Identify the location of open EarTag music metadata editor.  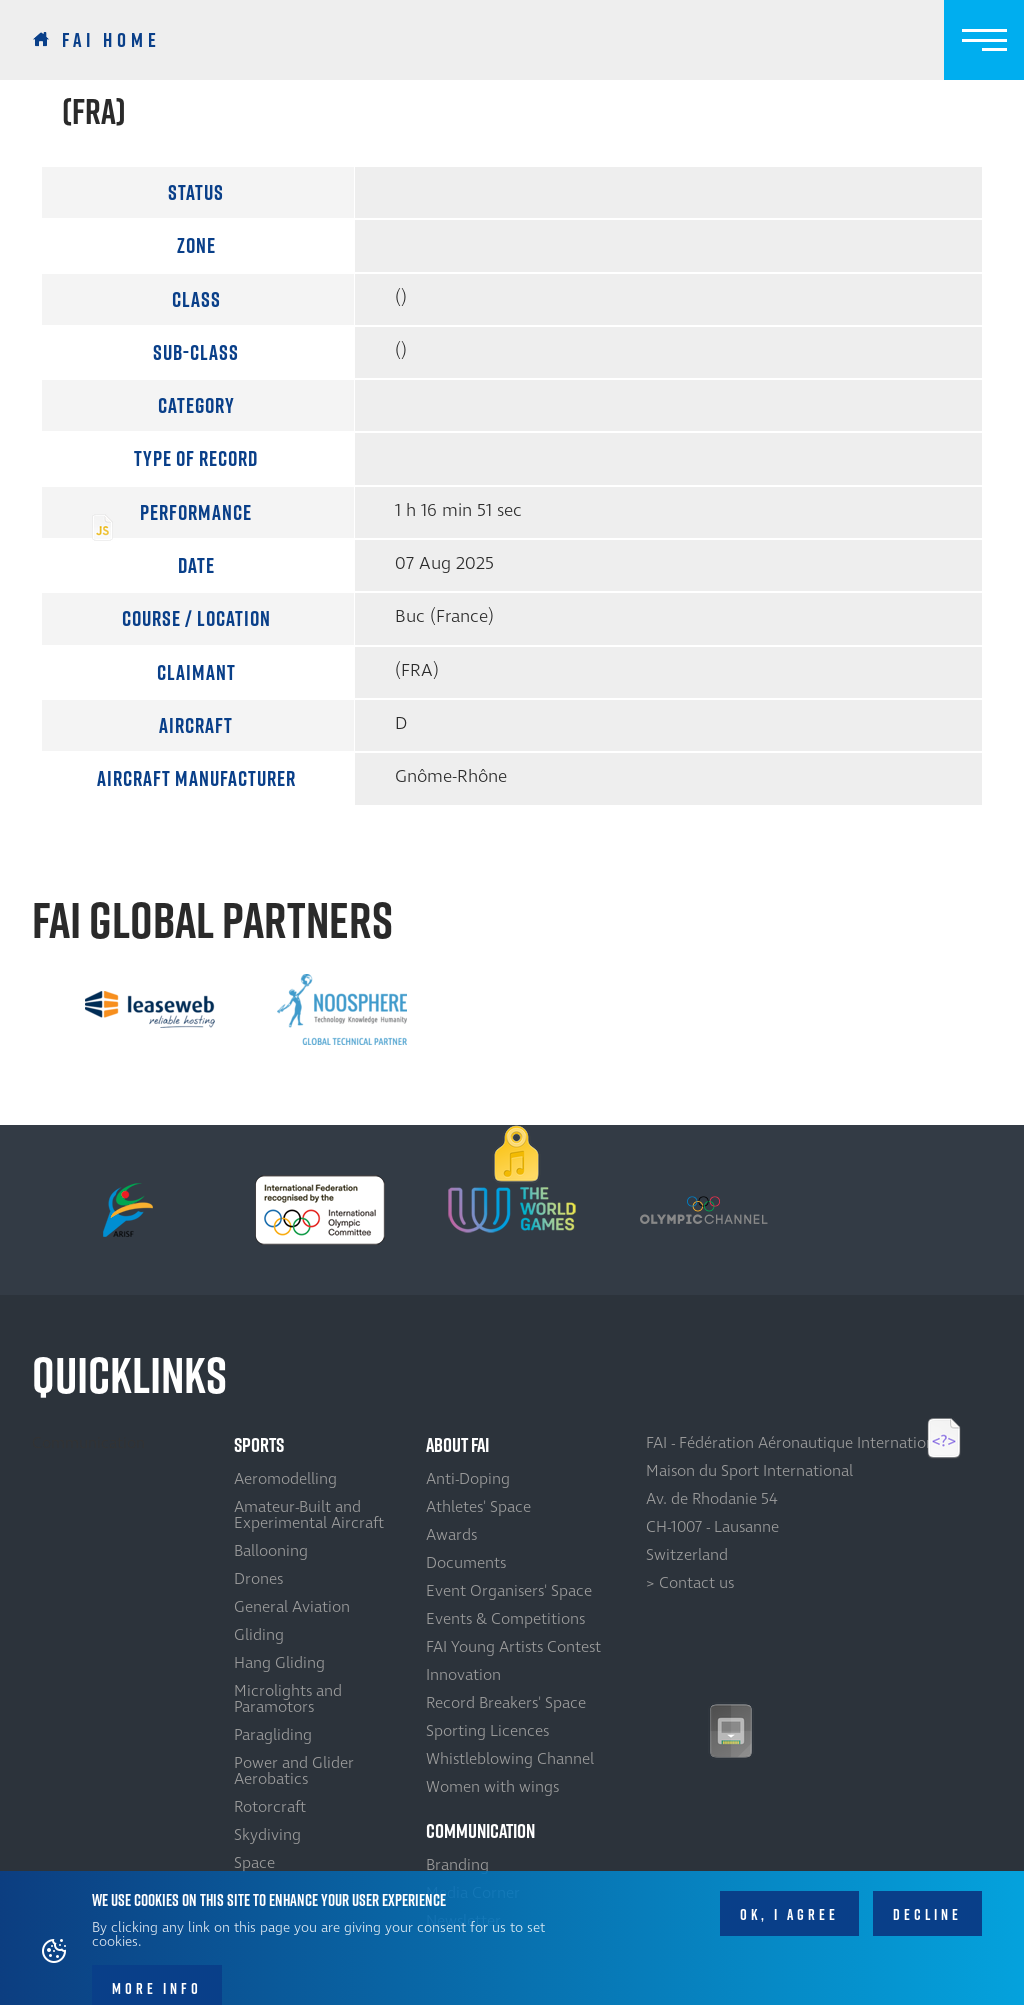
(516, 1153).